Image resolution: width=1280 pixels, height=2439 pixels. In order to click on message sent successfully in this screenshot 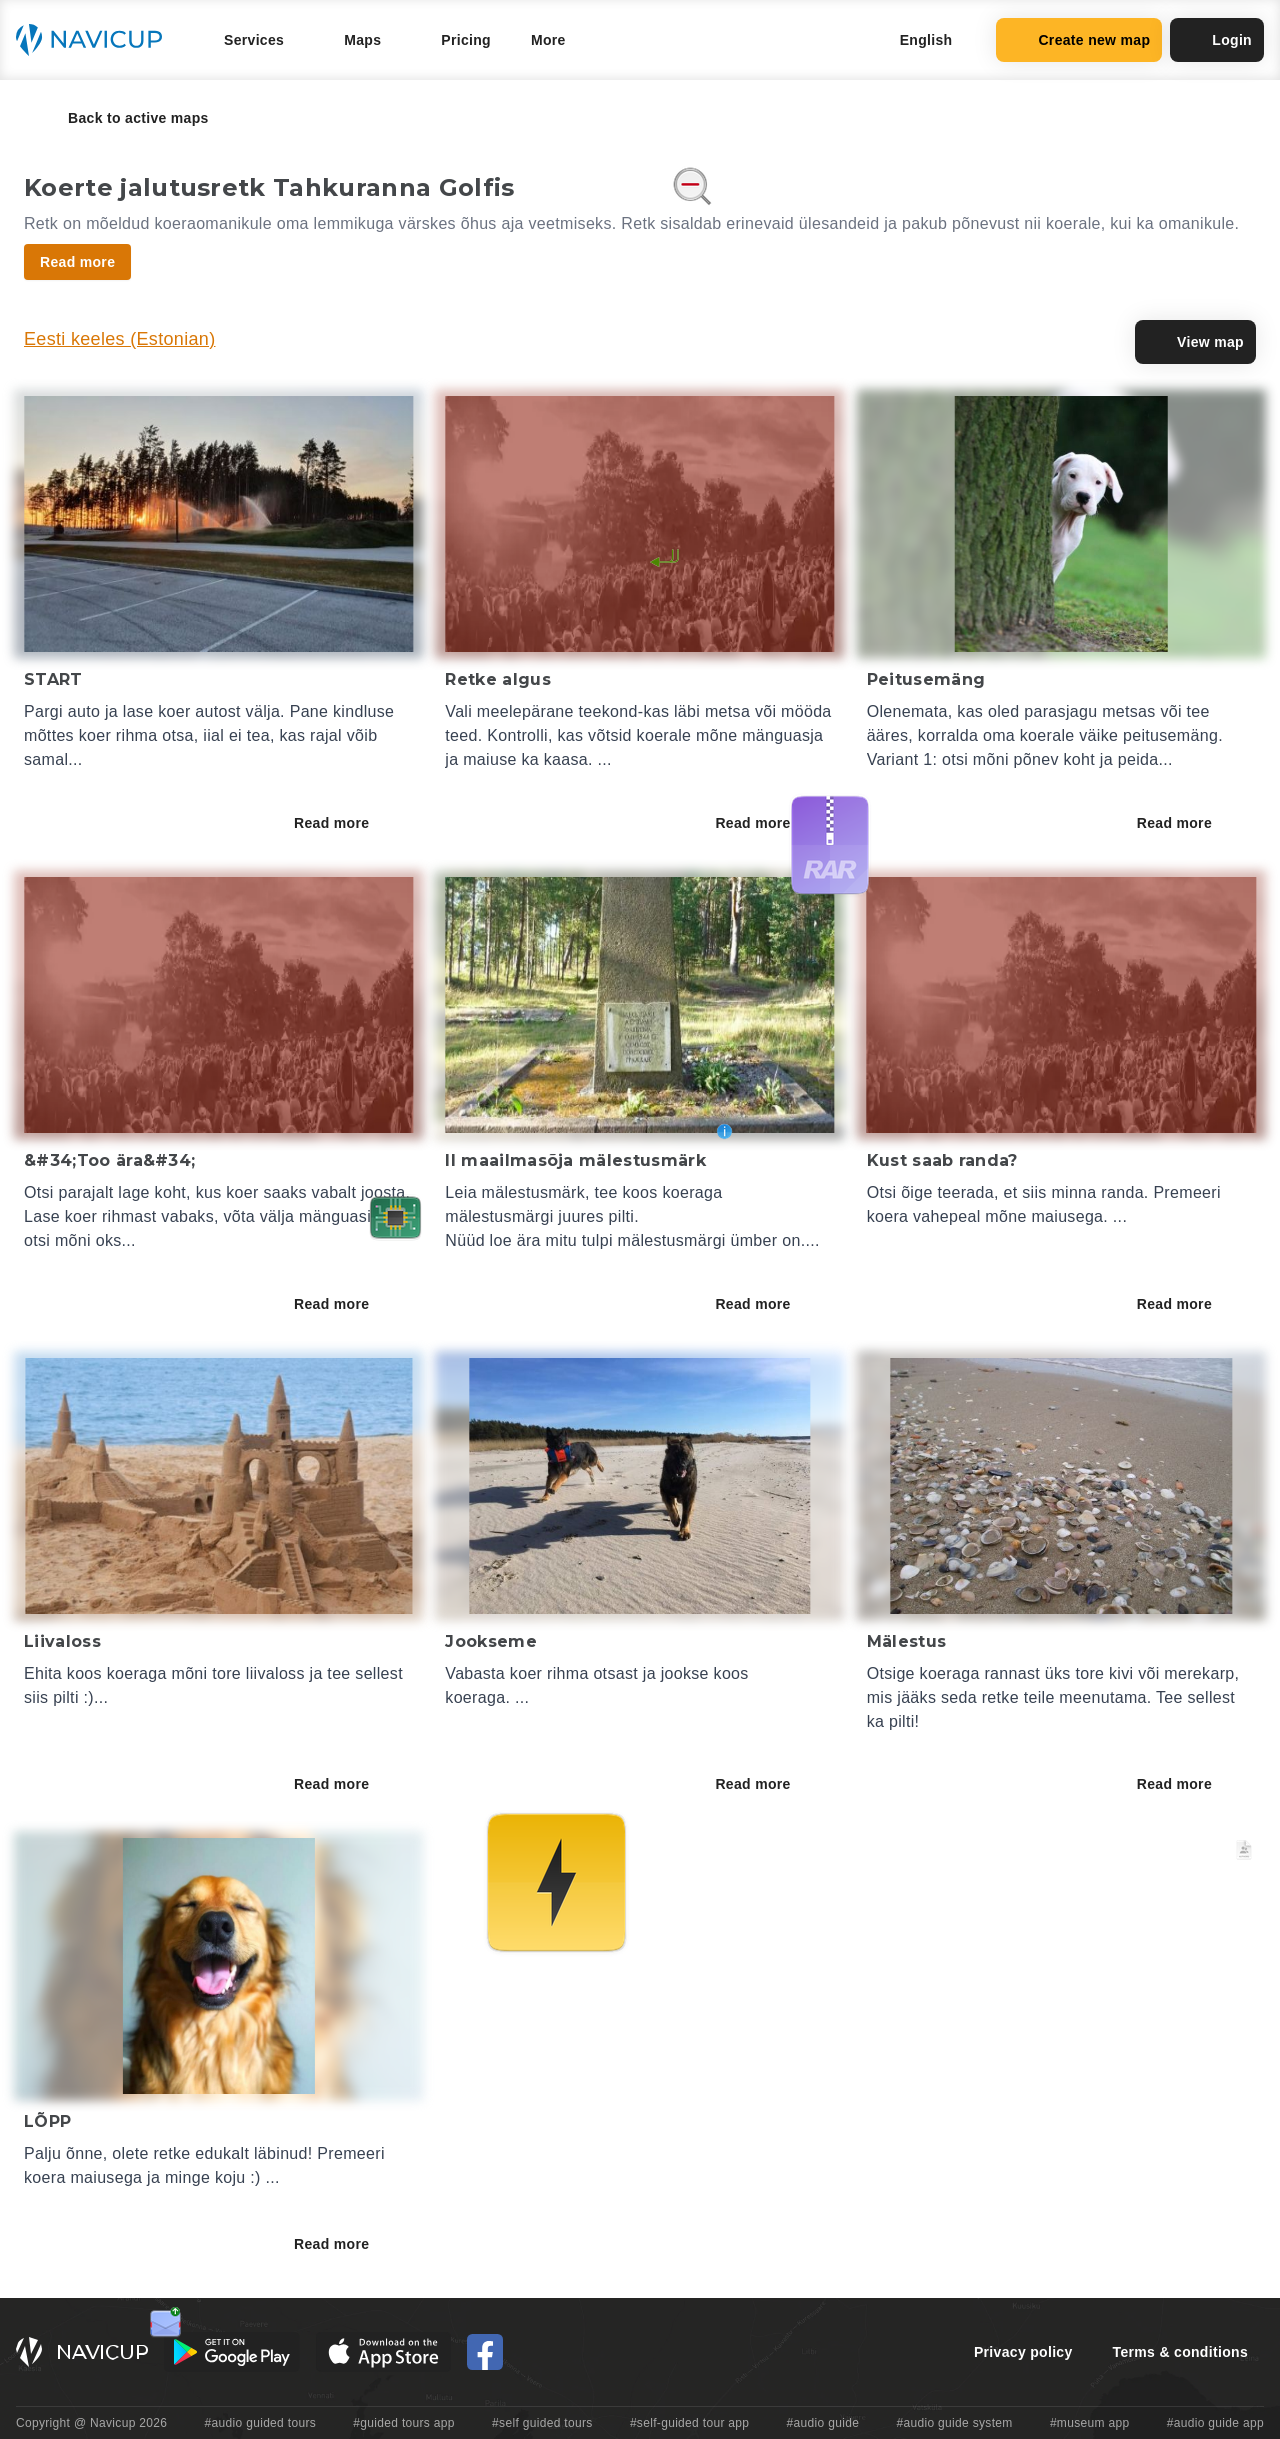, I will do `click(165, 2323)`.